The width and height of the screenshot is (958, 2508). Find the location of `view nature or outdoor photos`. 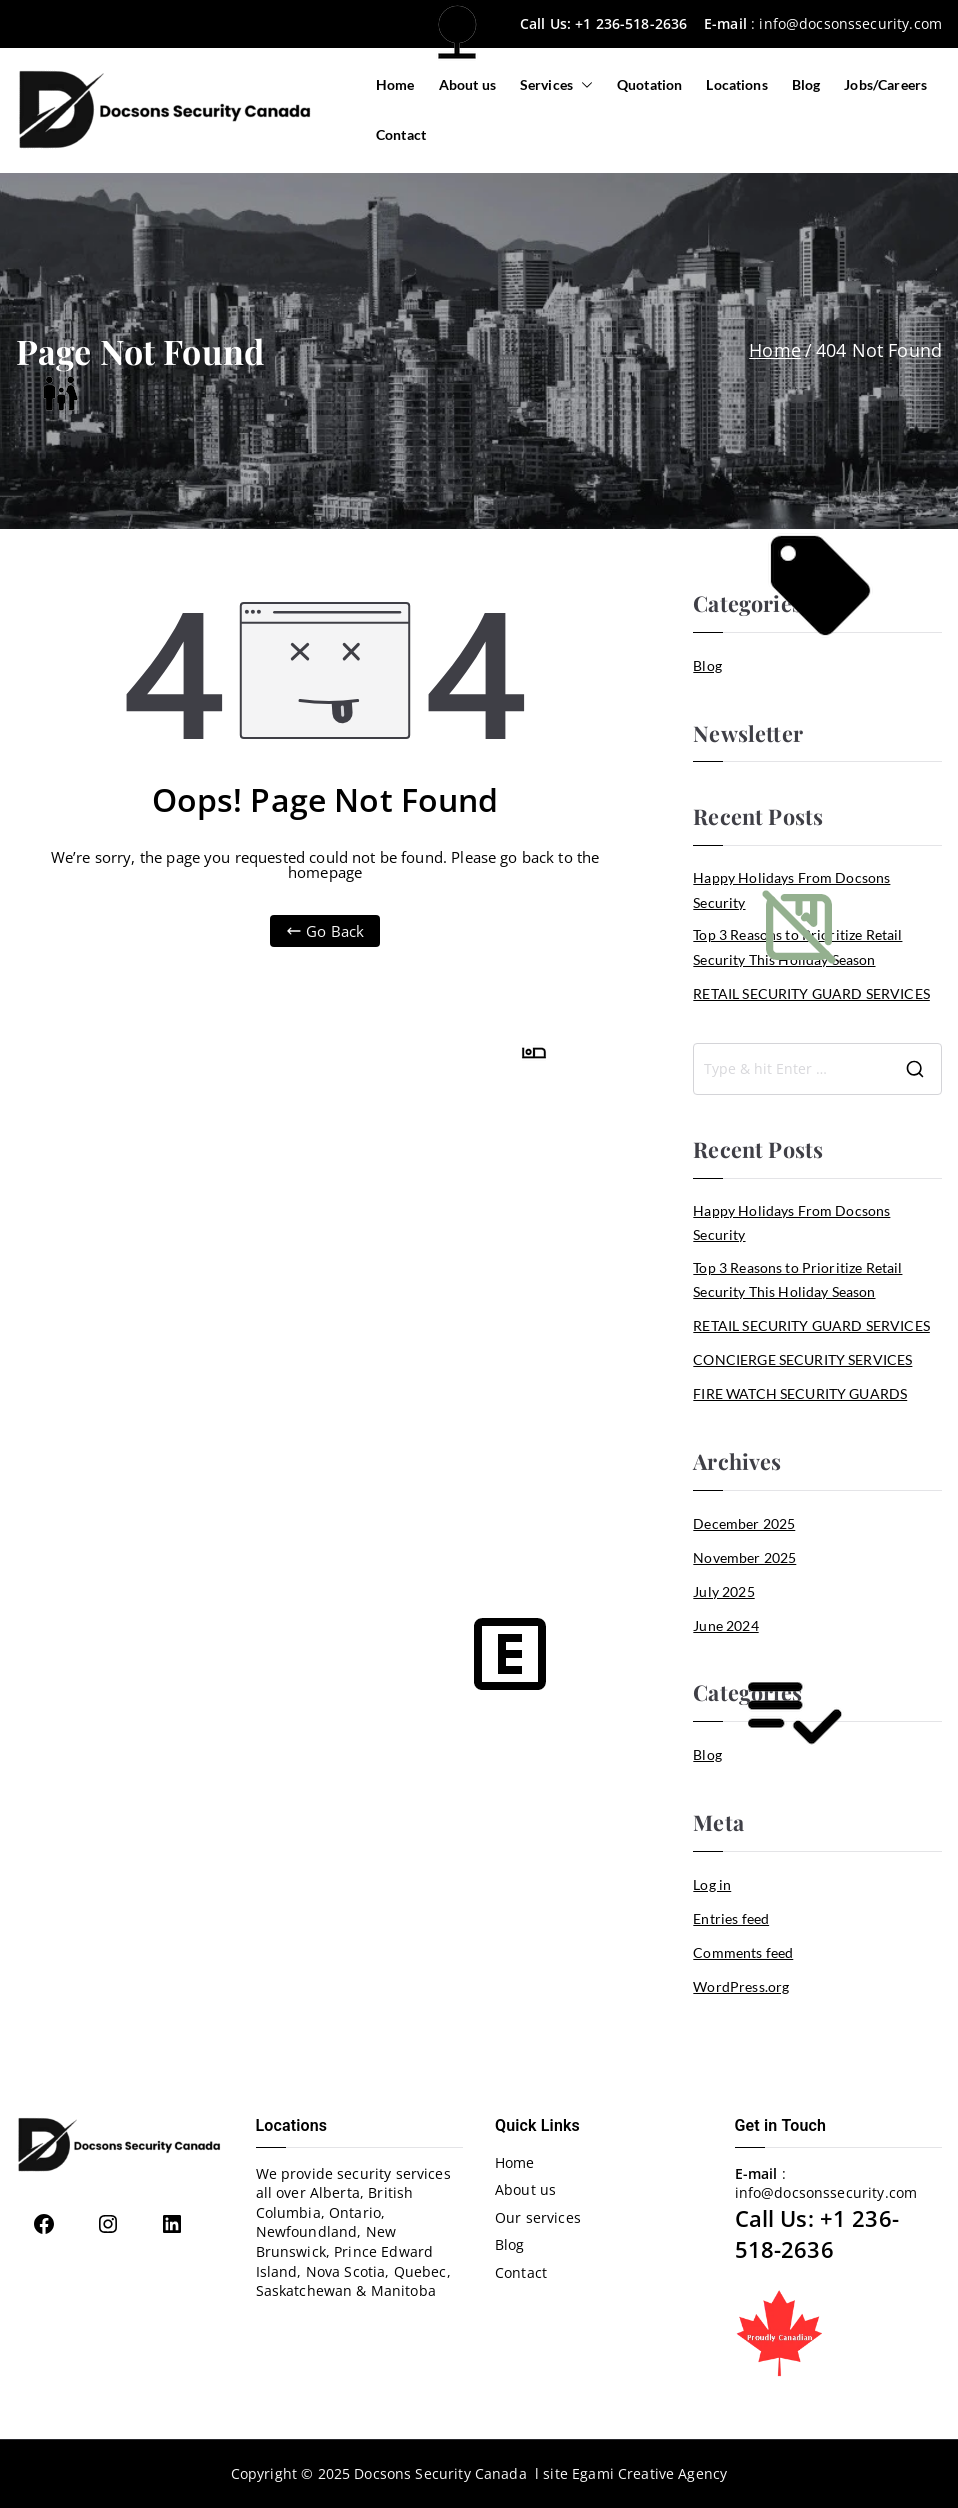

view nature or outdoor photos is located at coordinates (457, 32).